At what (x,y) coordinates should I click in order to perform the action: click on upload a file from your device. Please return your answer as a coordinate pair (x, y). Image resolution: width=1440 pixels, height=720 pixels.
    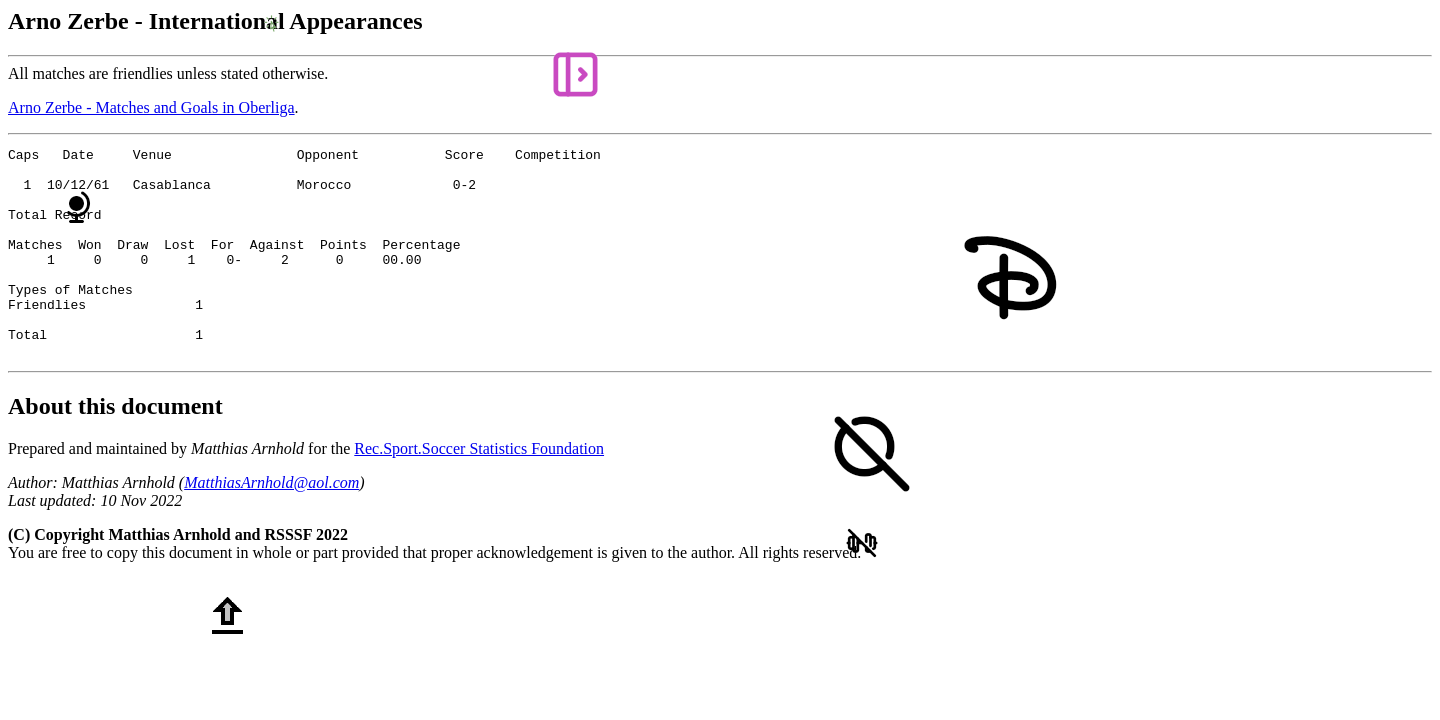
    Looking at the image, I should click on (227, 616).